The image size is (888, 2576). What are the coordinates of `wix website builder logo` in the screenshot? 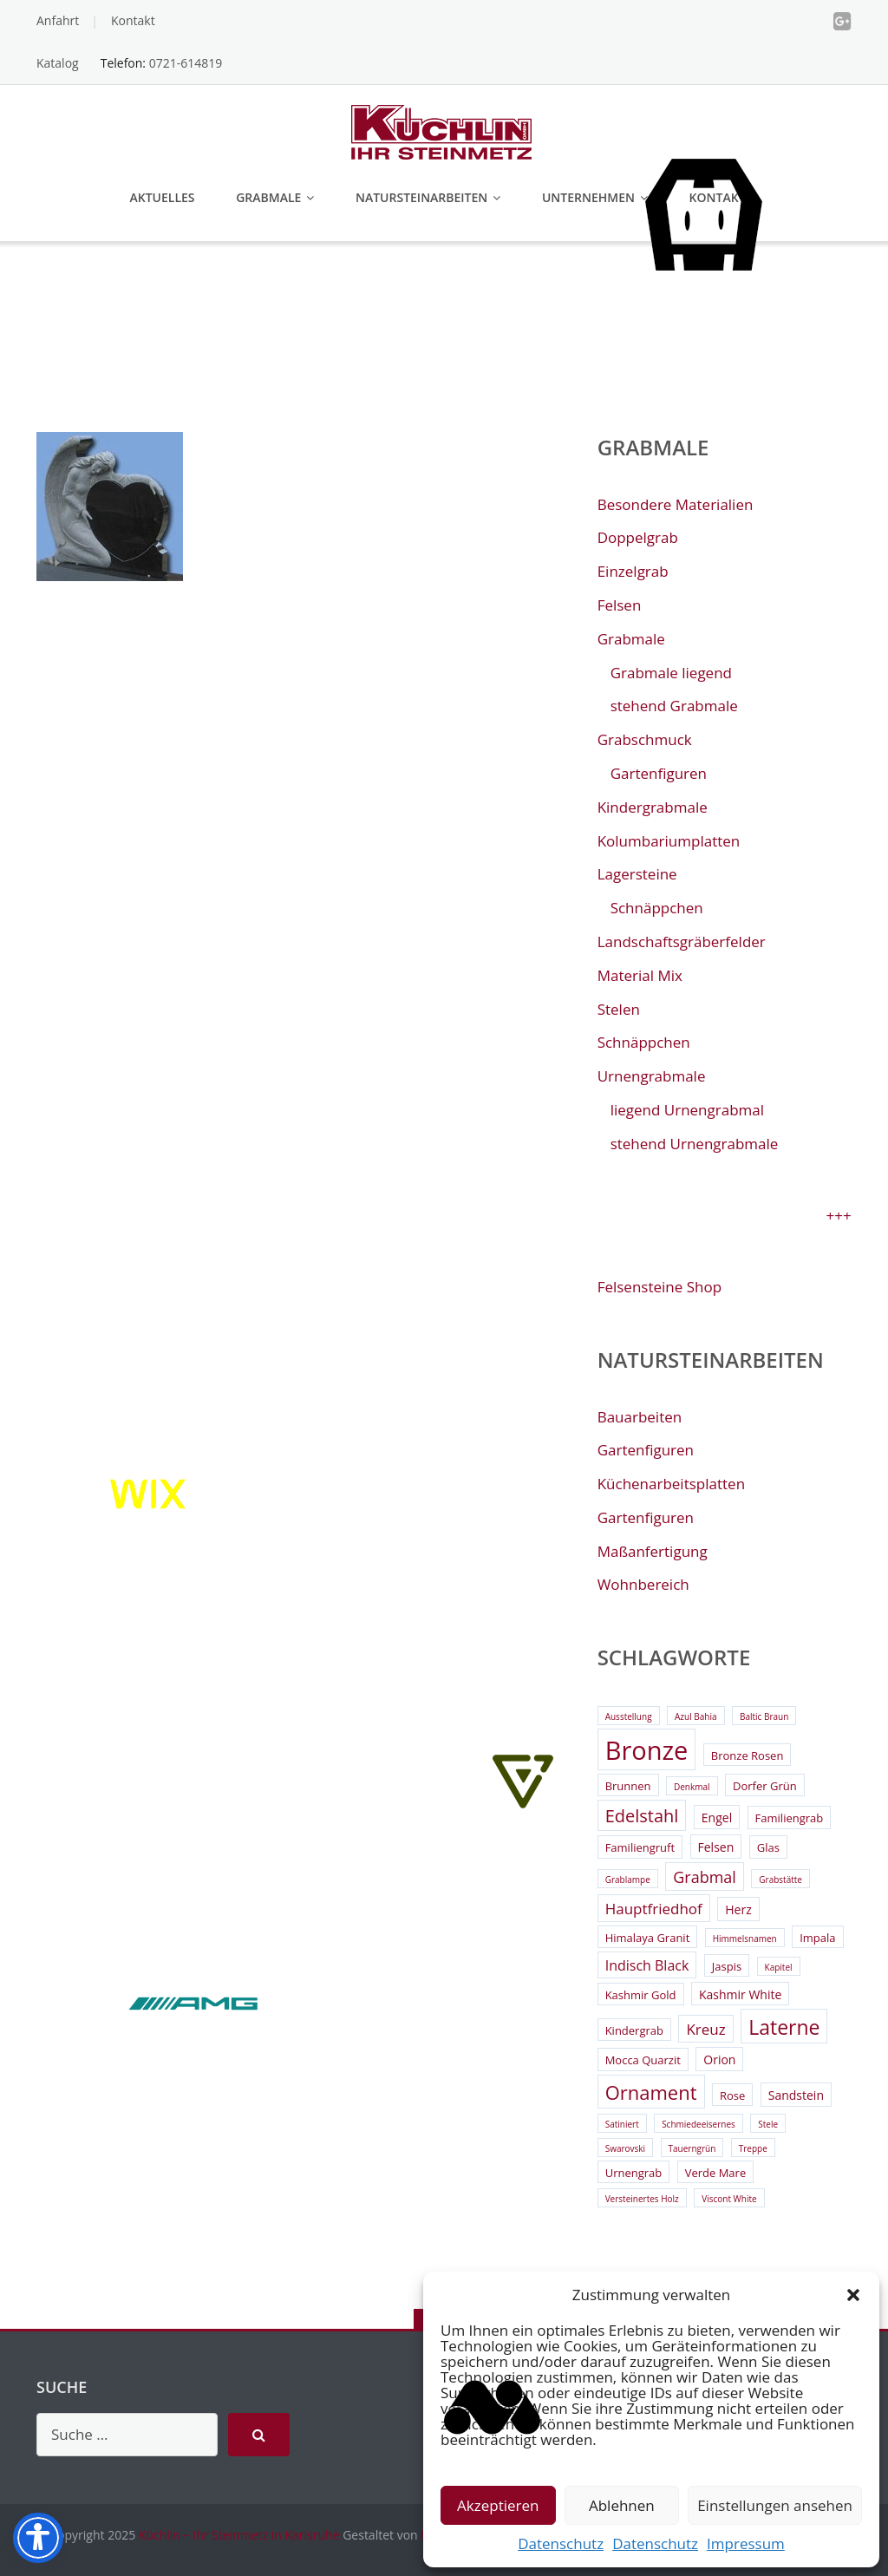 It's located at (147, 1494).